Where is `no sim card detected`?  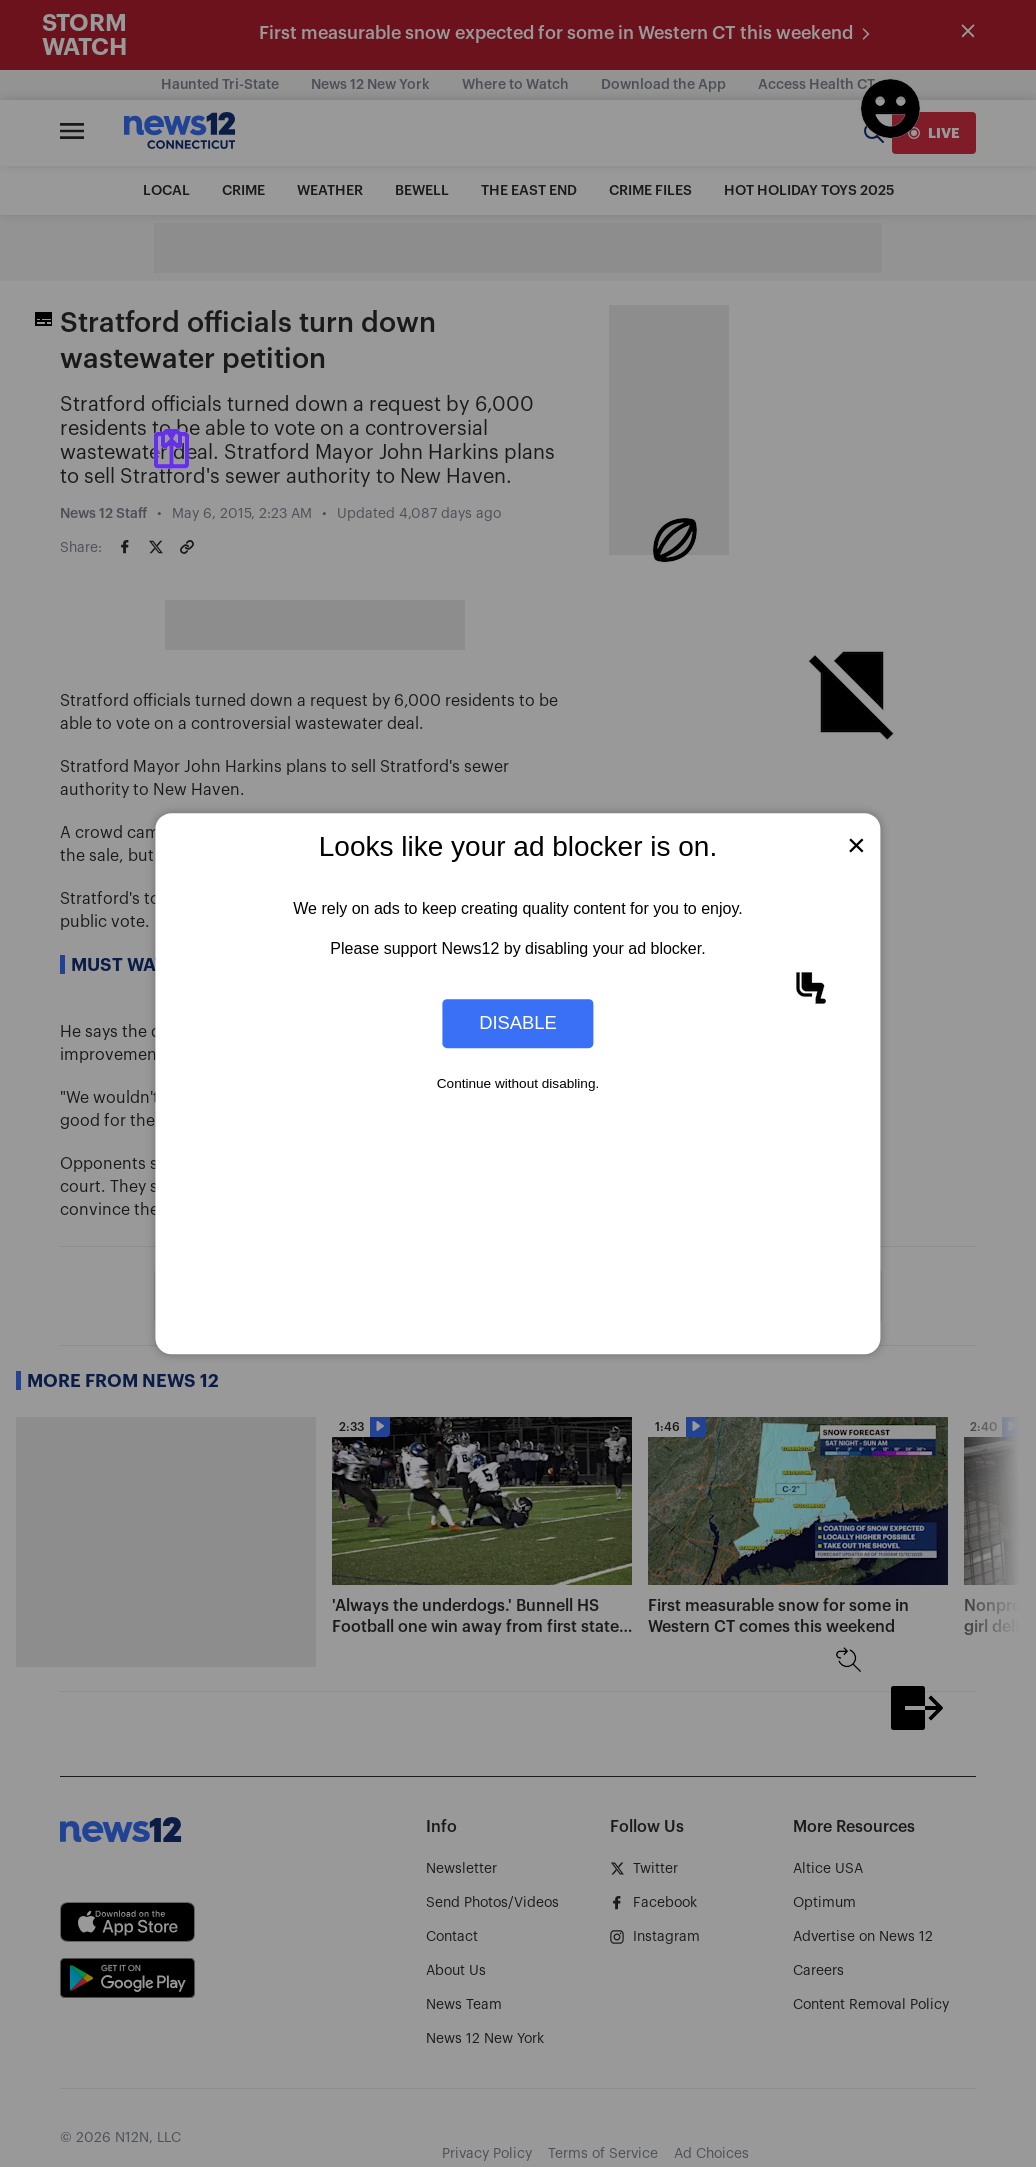 no sim card detected is located at coordinates (852, 692).